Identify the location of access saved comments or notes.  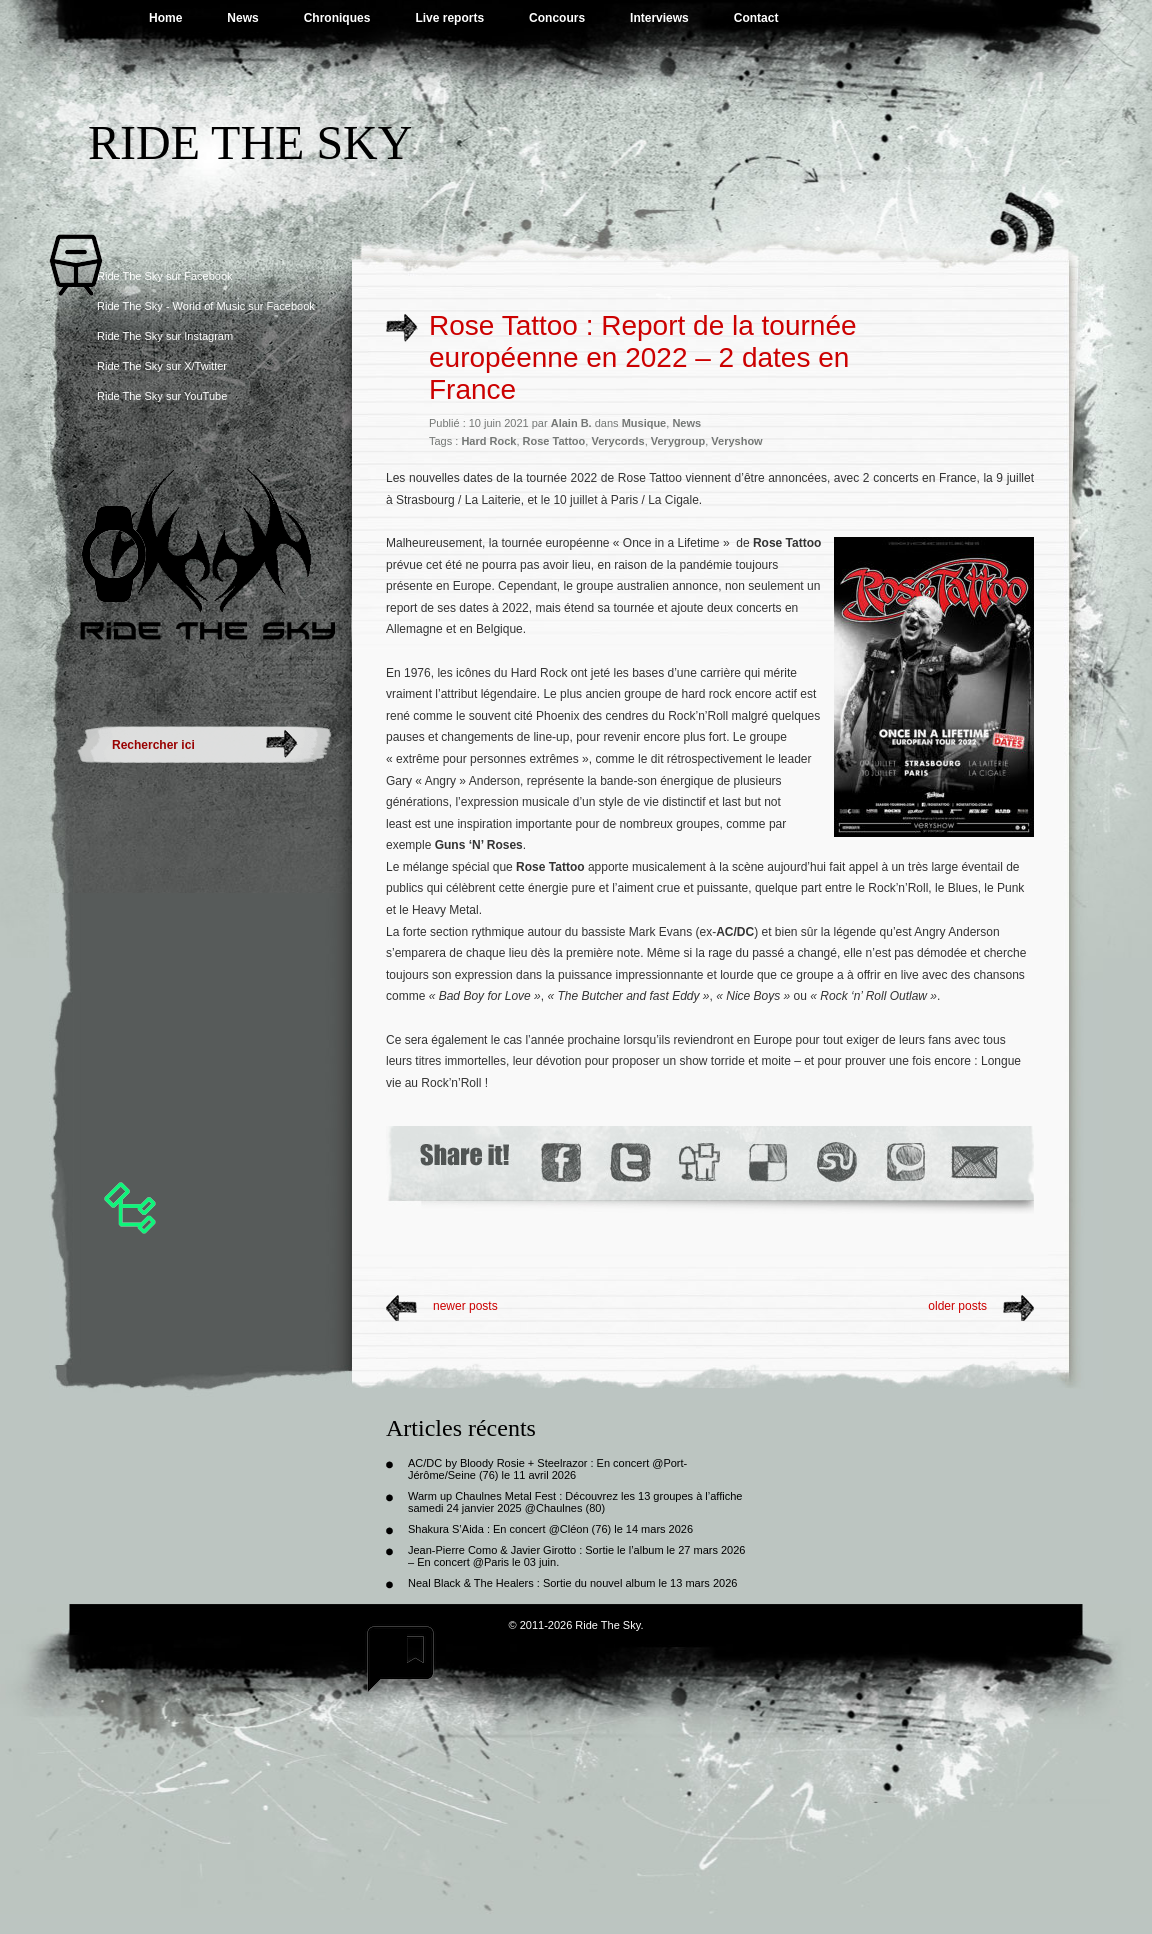
(400, 1659).